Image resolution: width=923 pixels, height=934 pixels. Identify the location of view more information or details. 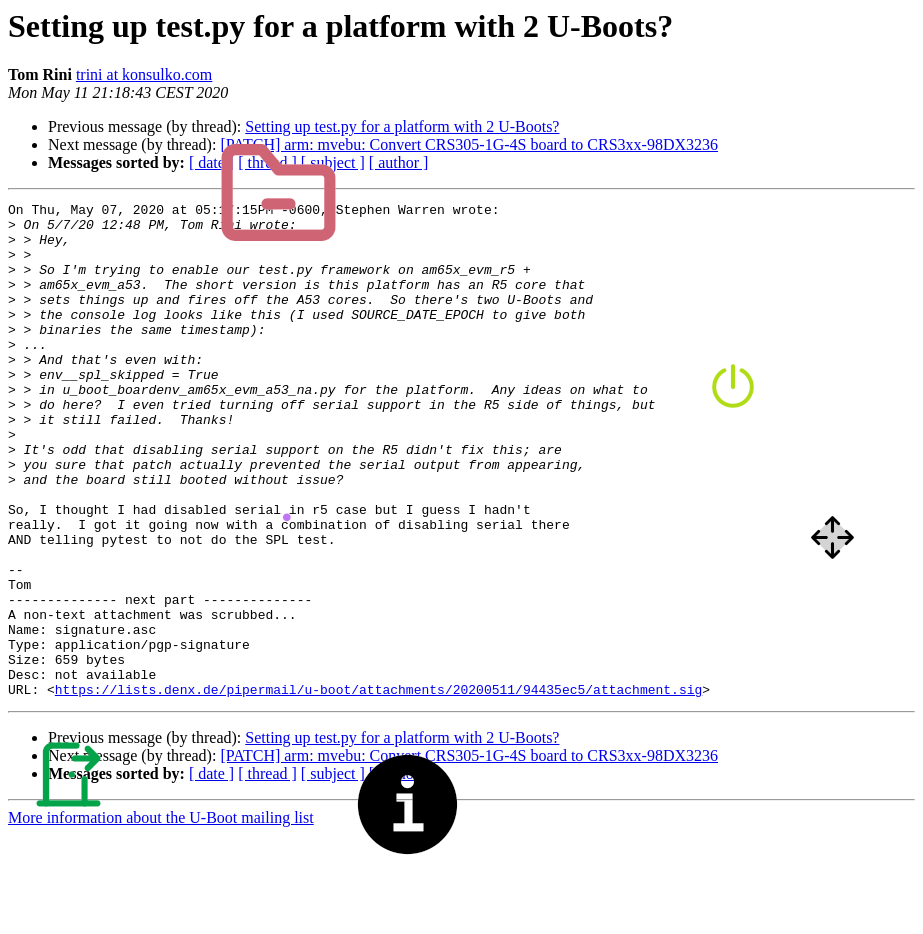
(407, 804).